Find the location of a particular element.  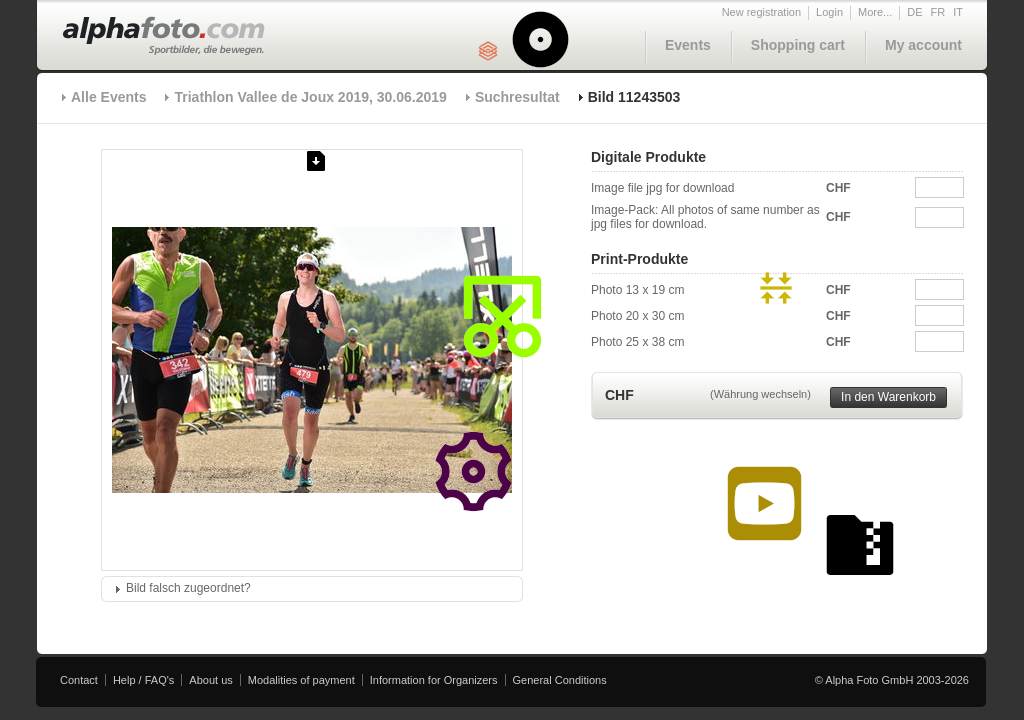

access settings or preferences is located at coordinates (473, 471).